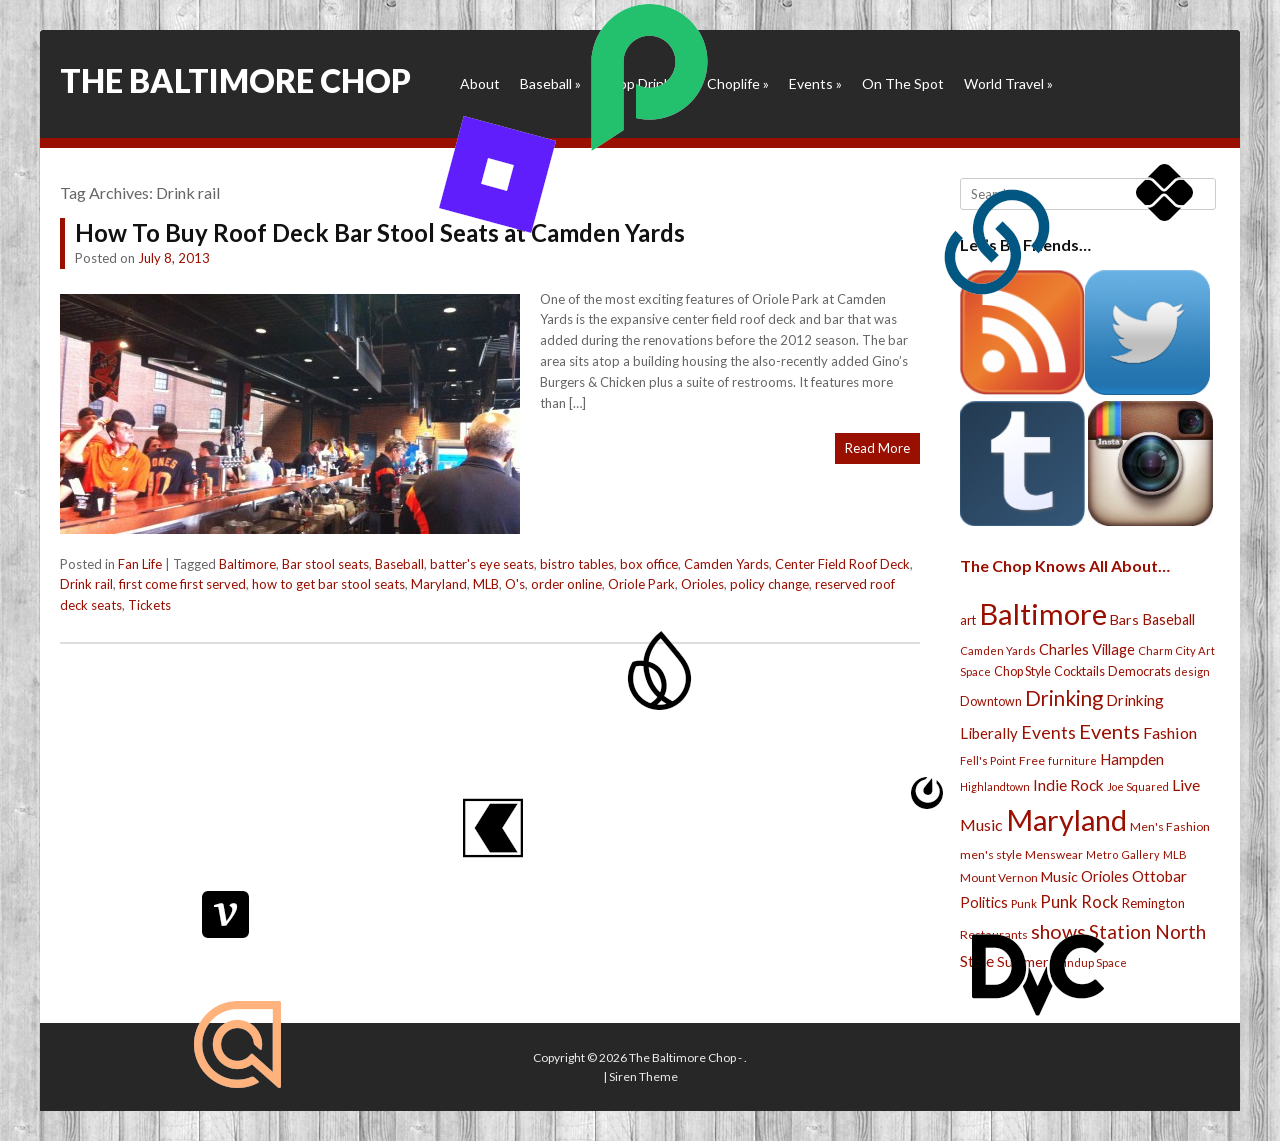 The height and width of the screenshot is (1141, 1280). Describe the element at coordinates (225, 914) in the screenshot. I see `open velog blogging platform` at that location.